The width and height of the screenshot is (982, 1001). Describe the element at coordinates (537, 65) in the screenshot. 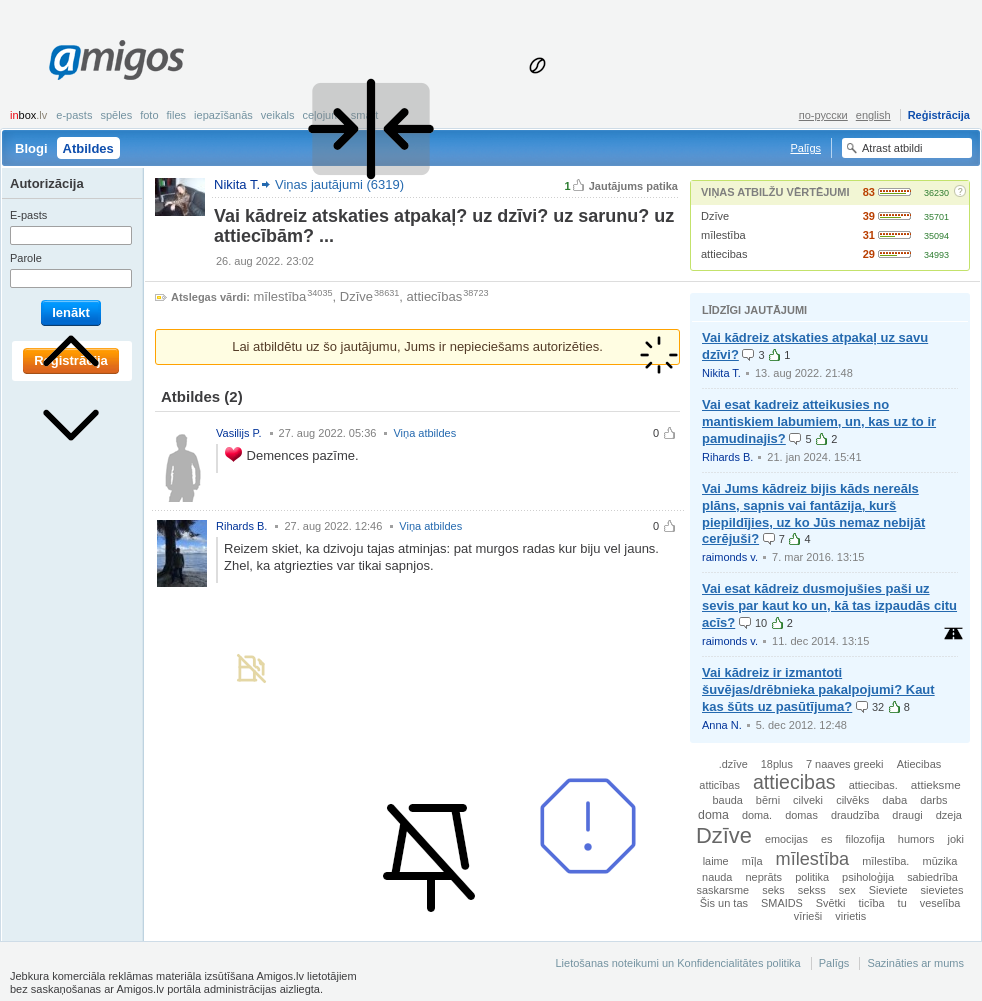

I see `browse coffee shop locations` at that location.